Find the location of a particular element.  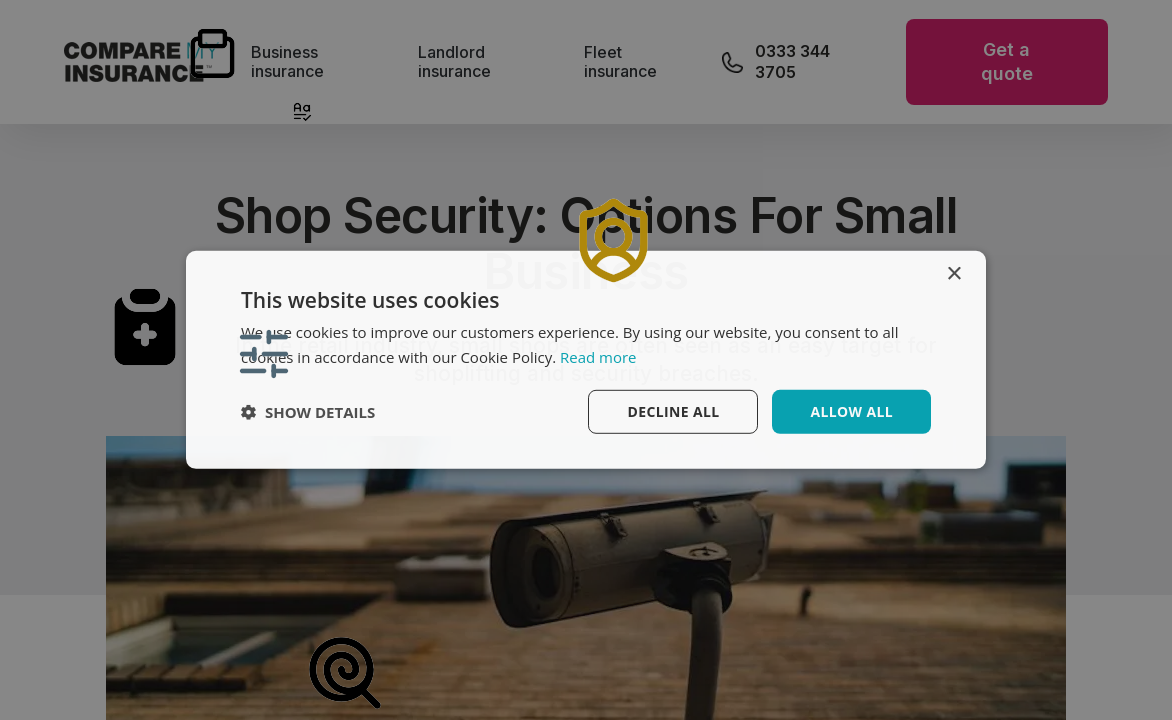

access user privacy or security settings is located at coordinates (613, 240).